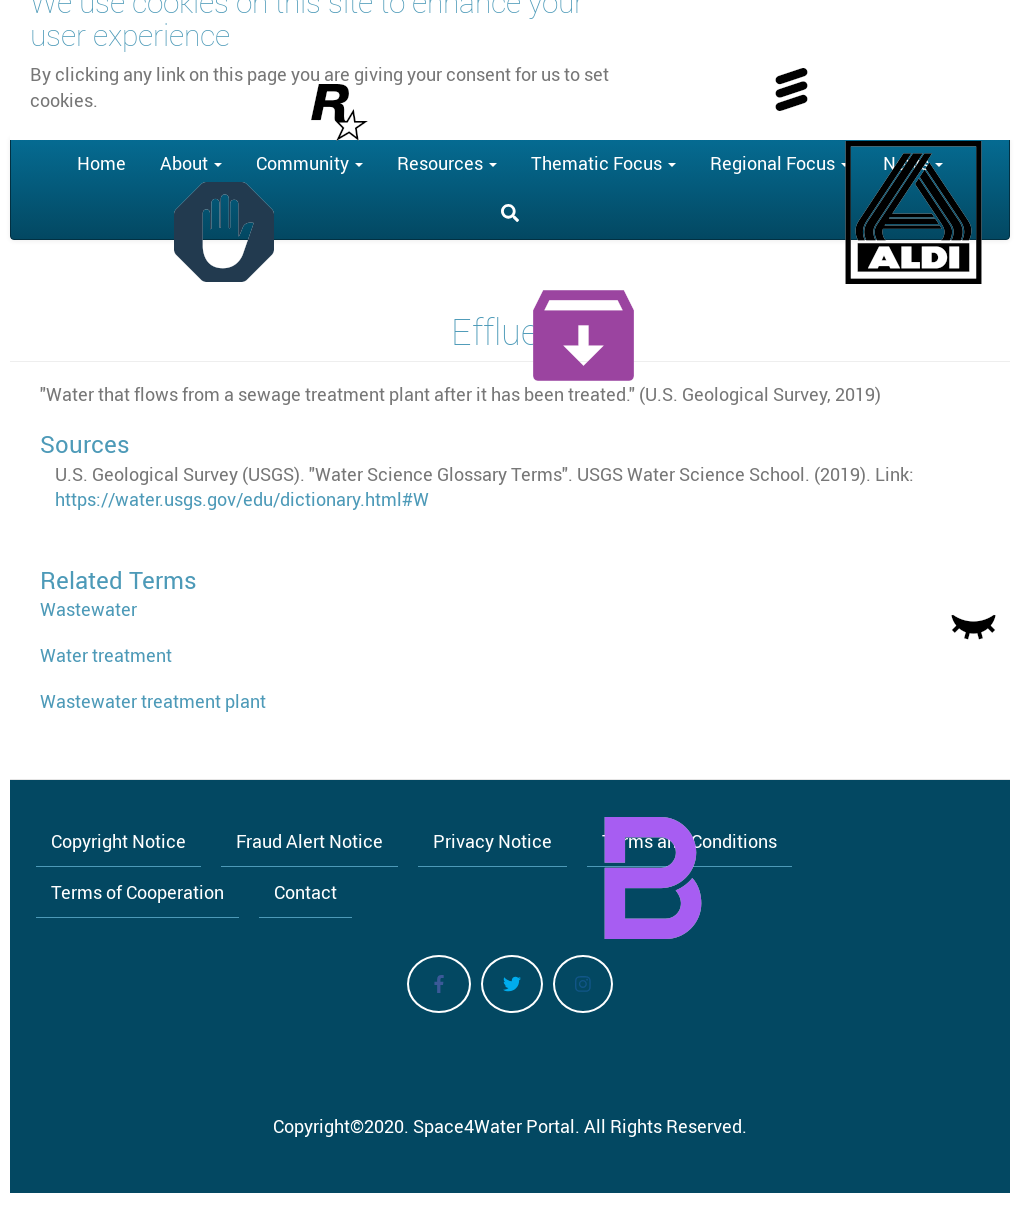 This screenshot has width=1020, height=1209. Describe the element at coordinates (224, 232) in the screenshot. I see `adblock browser extension logo` at that location.